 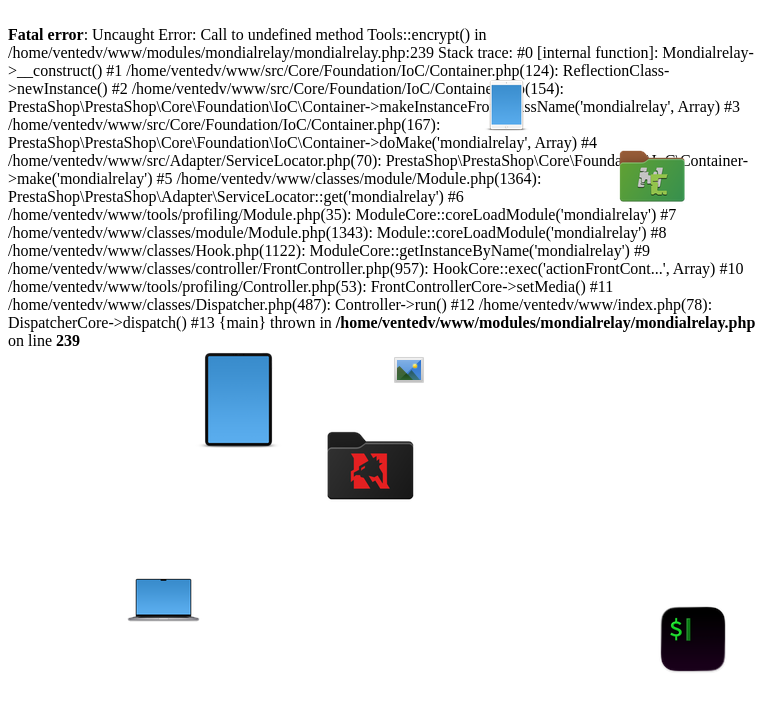 What do you see at coordinates (652, 178) in the screenshot?
I see `open mcreator project files folder` at bounding box center [652, 178].